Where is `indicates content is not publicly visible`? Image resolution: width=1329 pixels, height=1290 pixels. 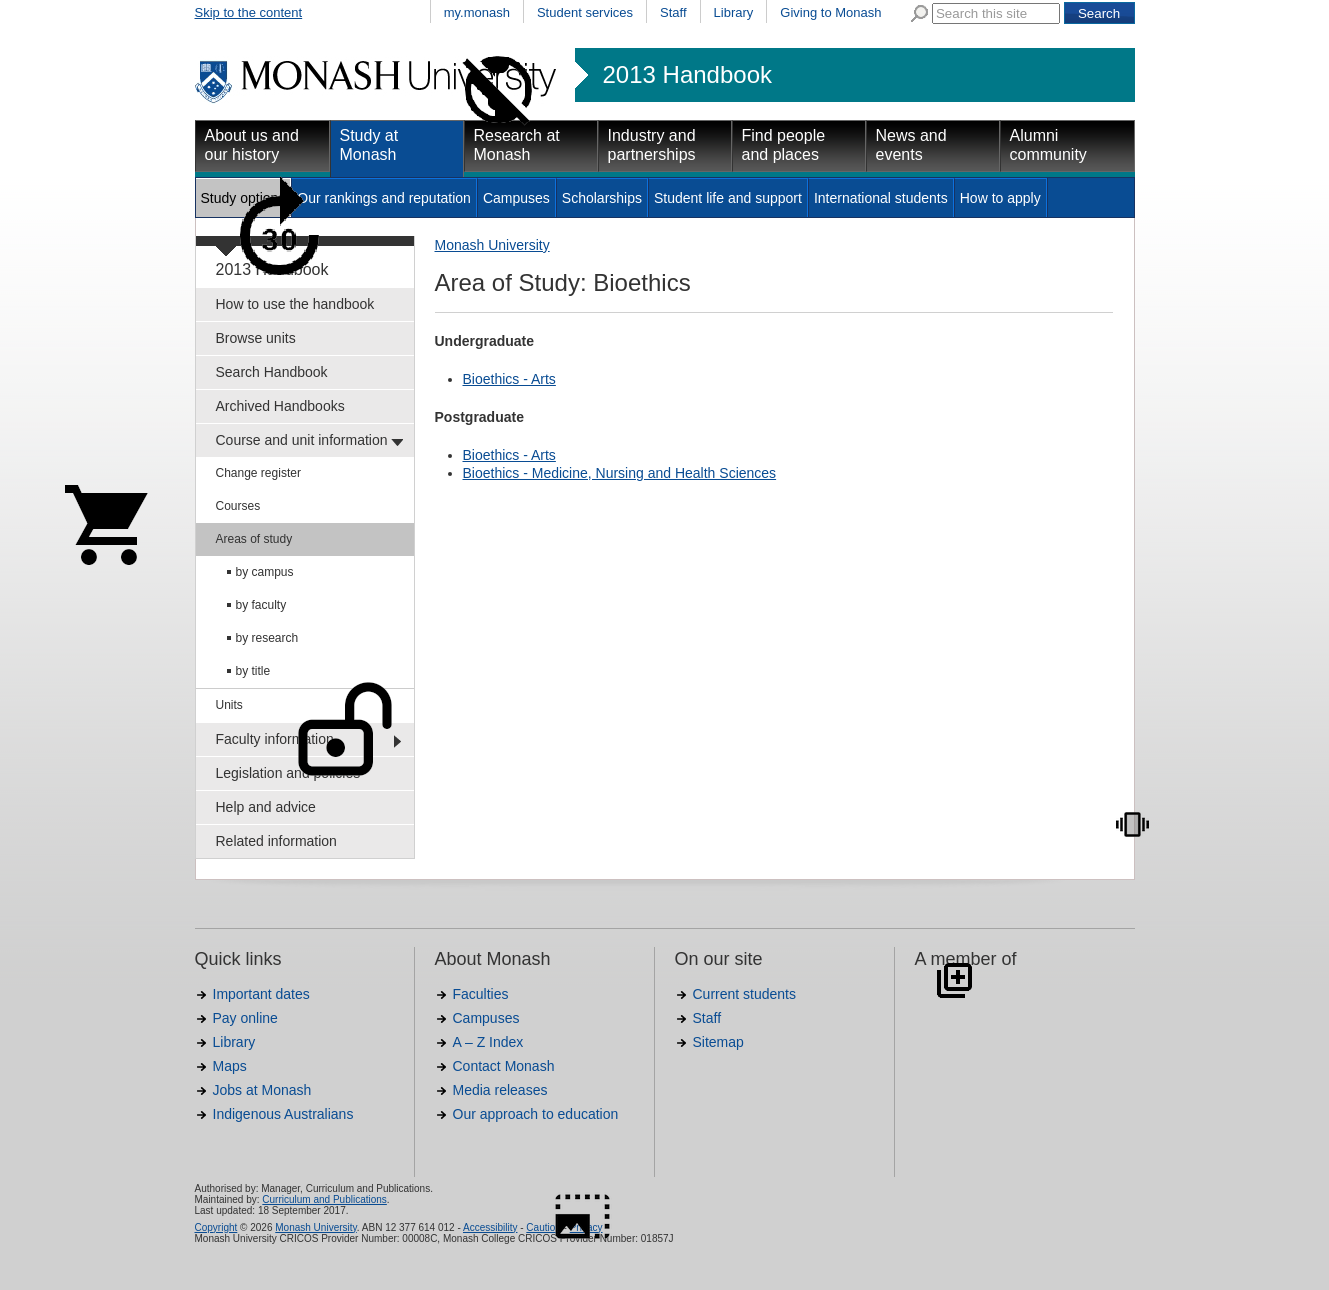
indicates content is not publicly visible is located at coordinates (498, 89).